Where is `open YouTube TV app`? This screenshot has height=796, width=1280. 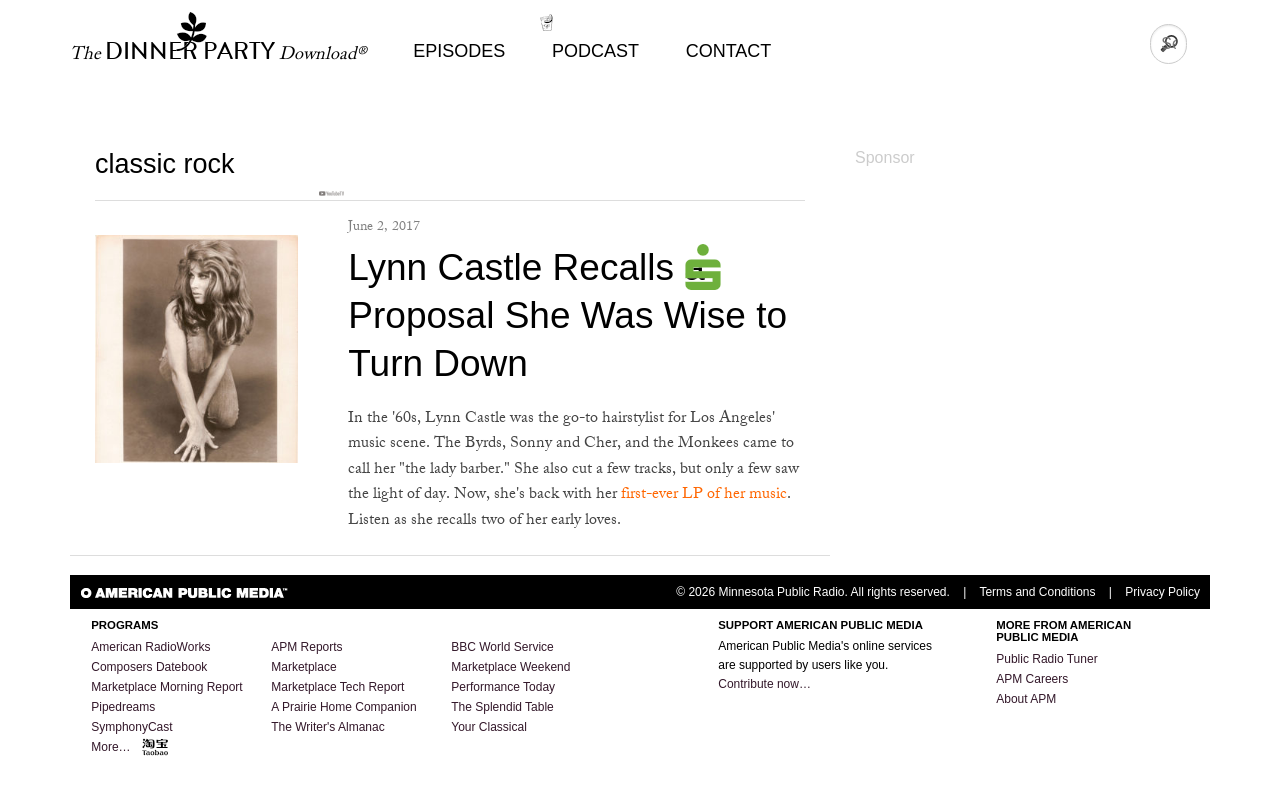
open YouTube TV app is located at coordinates (331, 193).